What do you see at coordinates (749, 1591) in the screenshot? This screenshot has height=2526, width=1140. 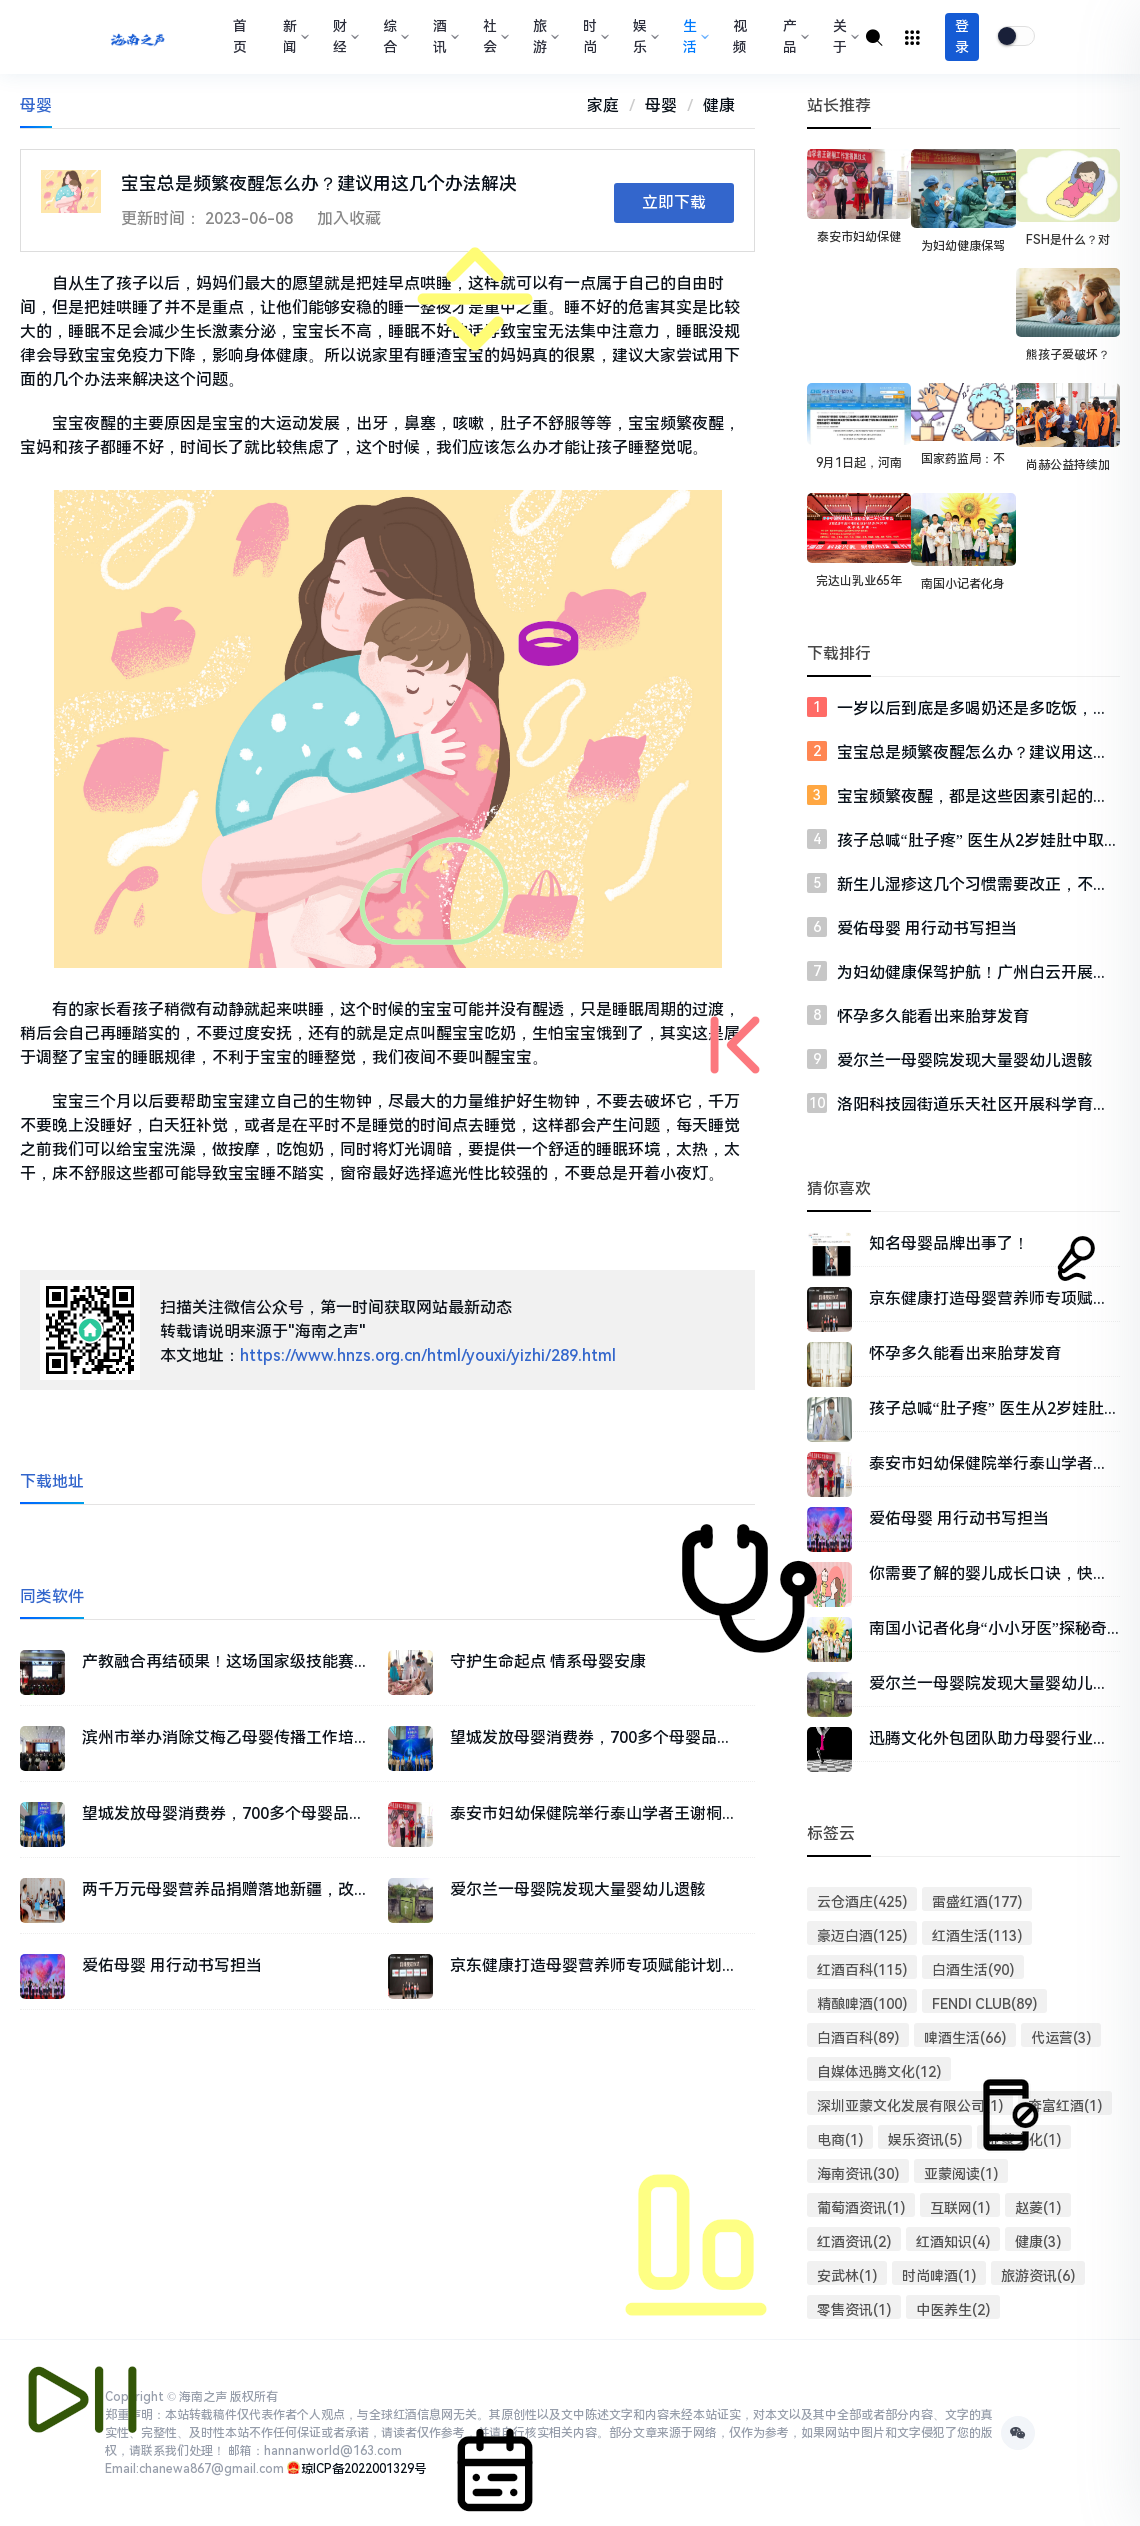 I see `access health or medical features` at bounding box center [749, 1591].